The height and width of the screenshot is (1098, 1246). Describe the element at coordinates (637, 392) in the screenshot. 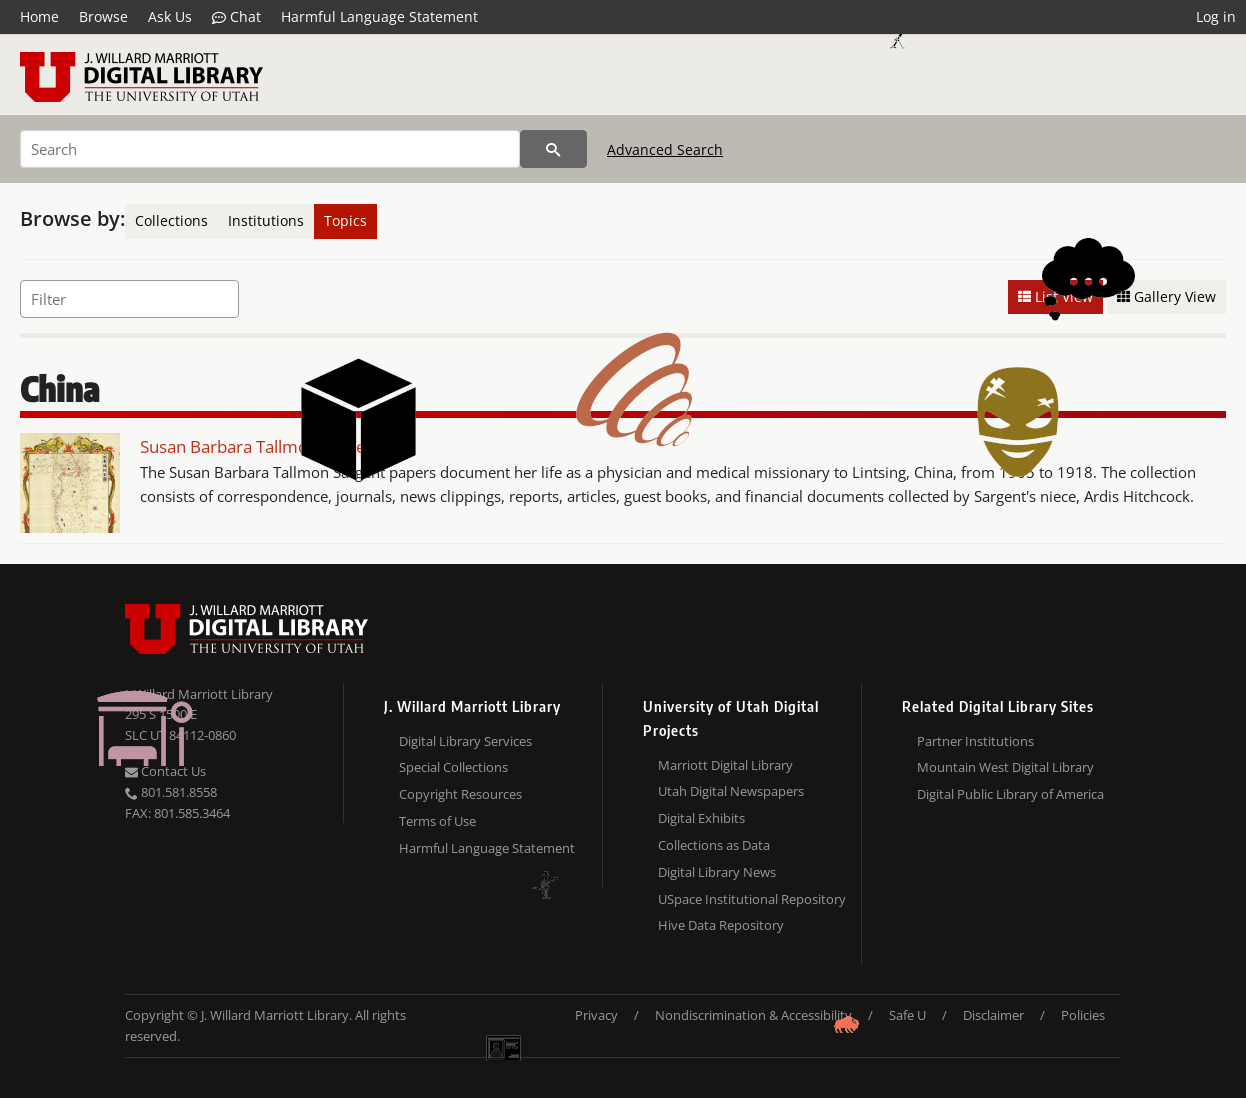

I see `activate tornado or vortex ability in game` at that location.